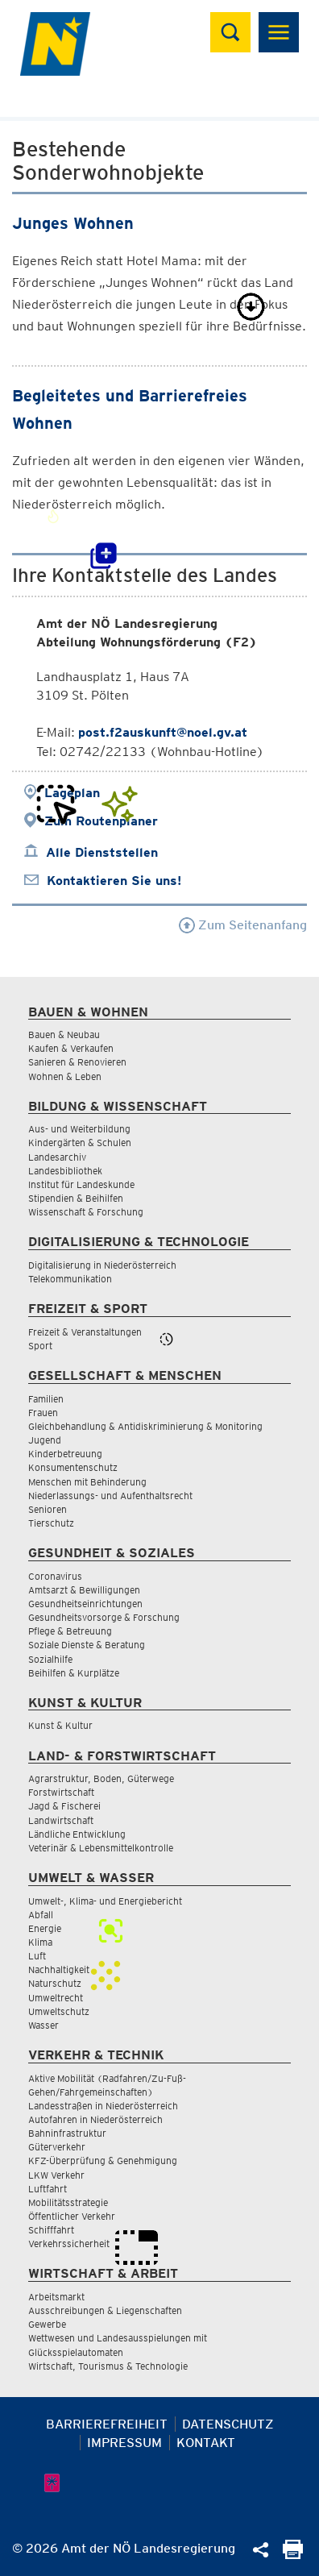 This screenshot has height=2576, width=319. Describe the element at coordinates (110, 1930) in the screenshot. I see `scan and zoom into selected area` at that location.